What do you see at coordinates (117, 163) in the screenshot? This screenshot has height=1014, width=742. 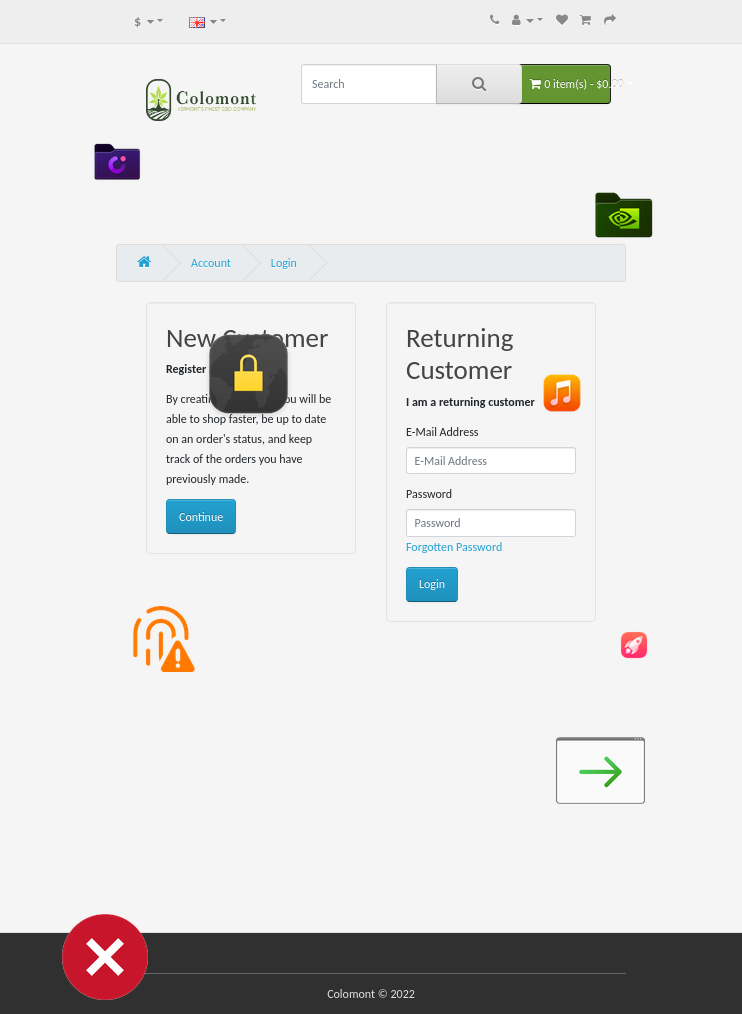 I see `open wondershare democreator project folder` at bounding box center [117, 163].